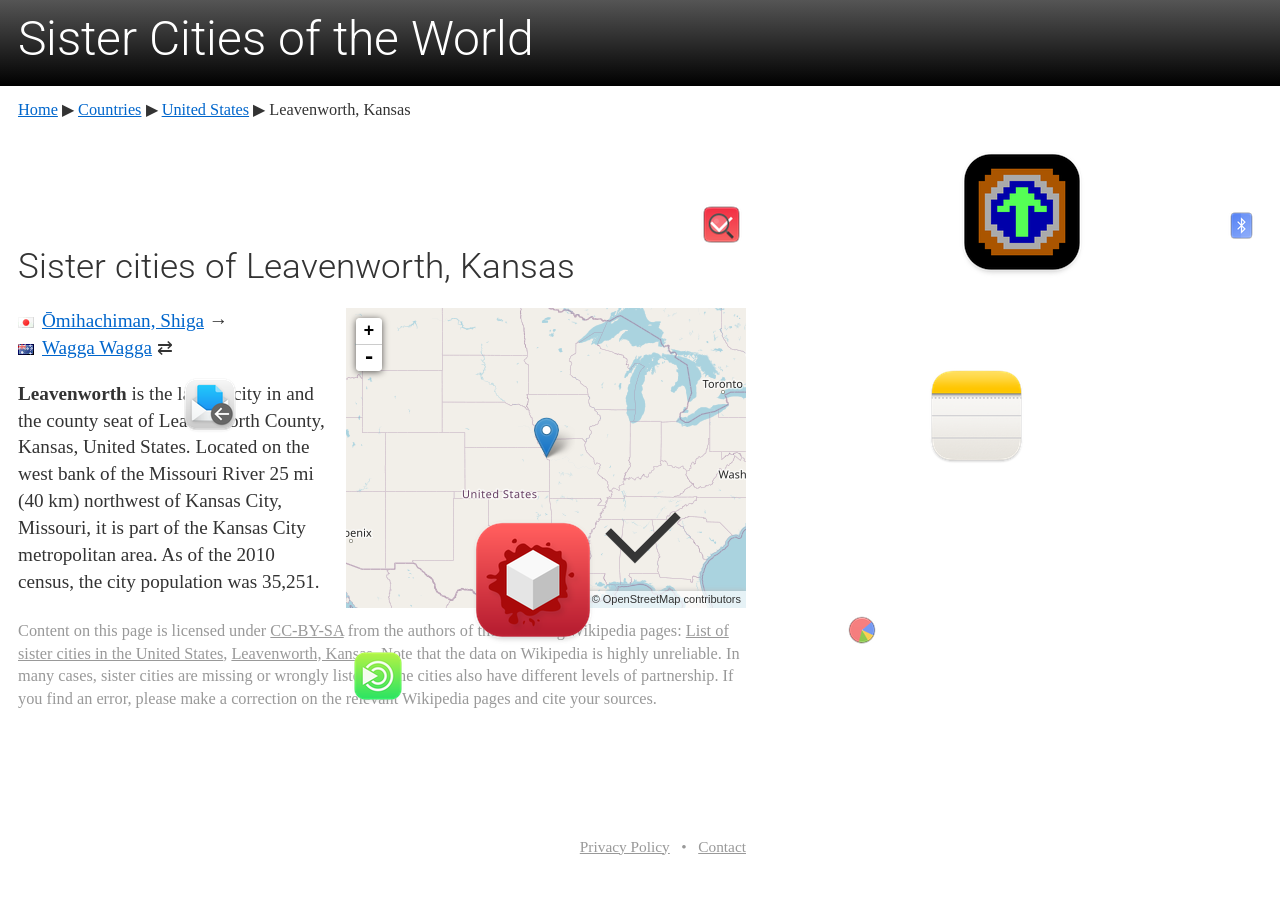 The width and height of the screenshot is (1280, 905). Describe the element at coordinates (533, 580) in the screenshot. I see `launch assaultcube game` at that location.